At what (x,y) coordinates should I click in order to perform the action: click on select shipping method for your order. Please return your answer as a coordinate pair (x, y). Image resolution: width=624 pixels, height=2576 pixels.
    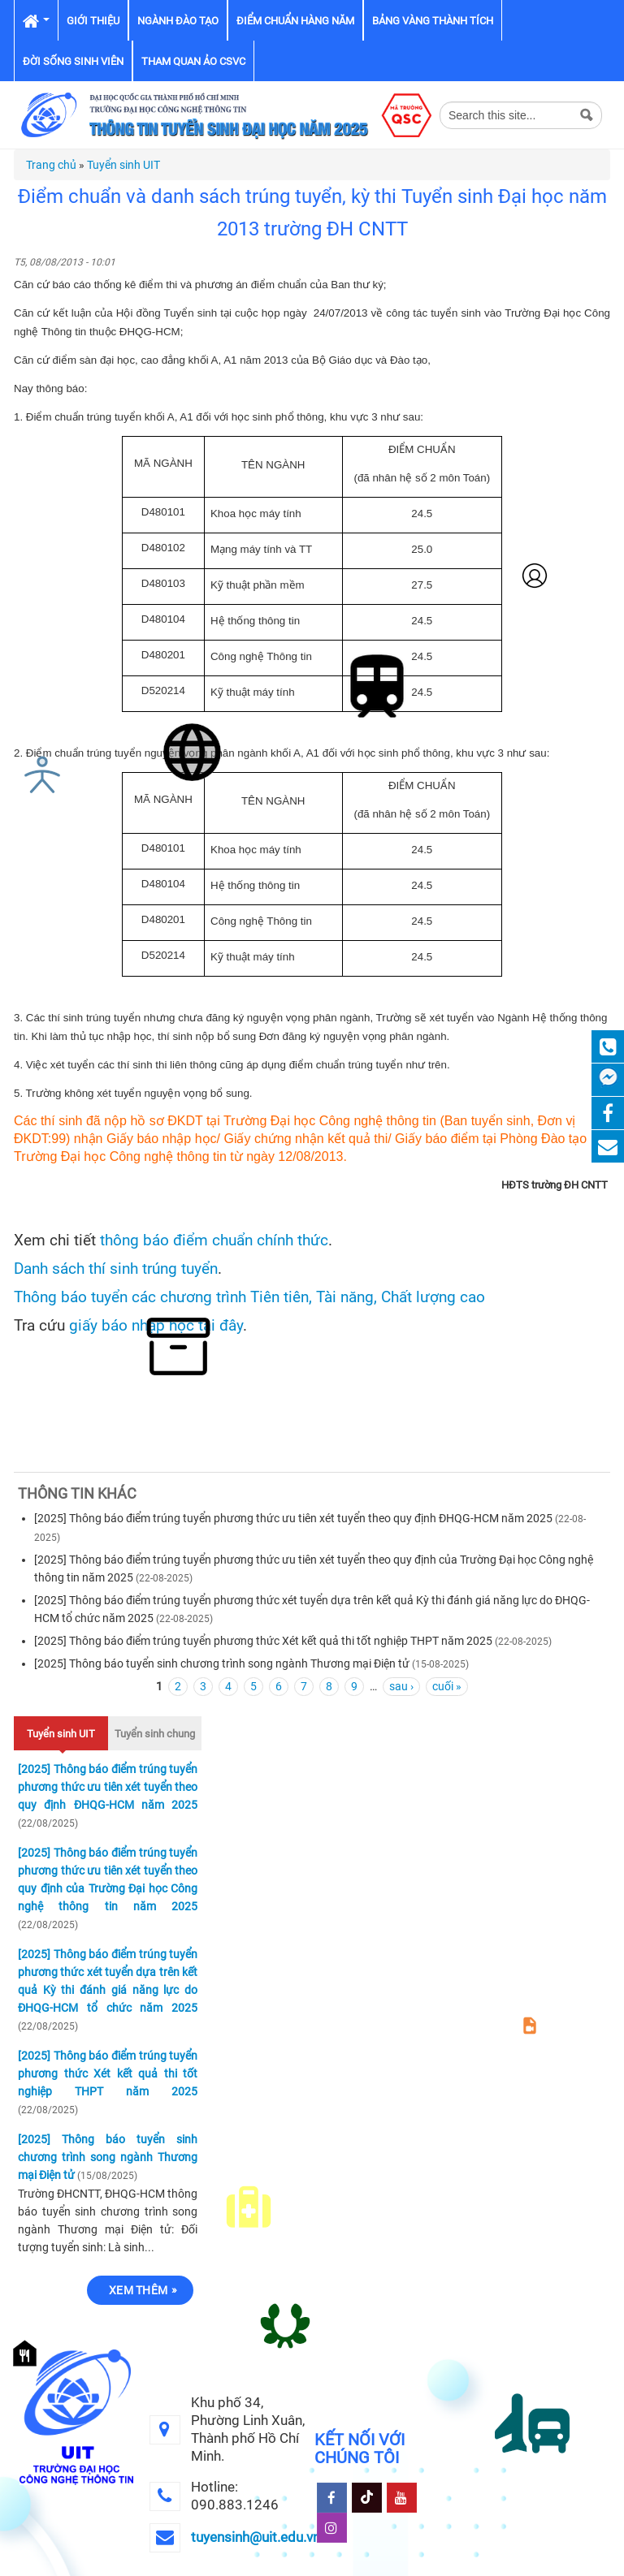
    Looking at the image, I should click on (532, 2423).